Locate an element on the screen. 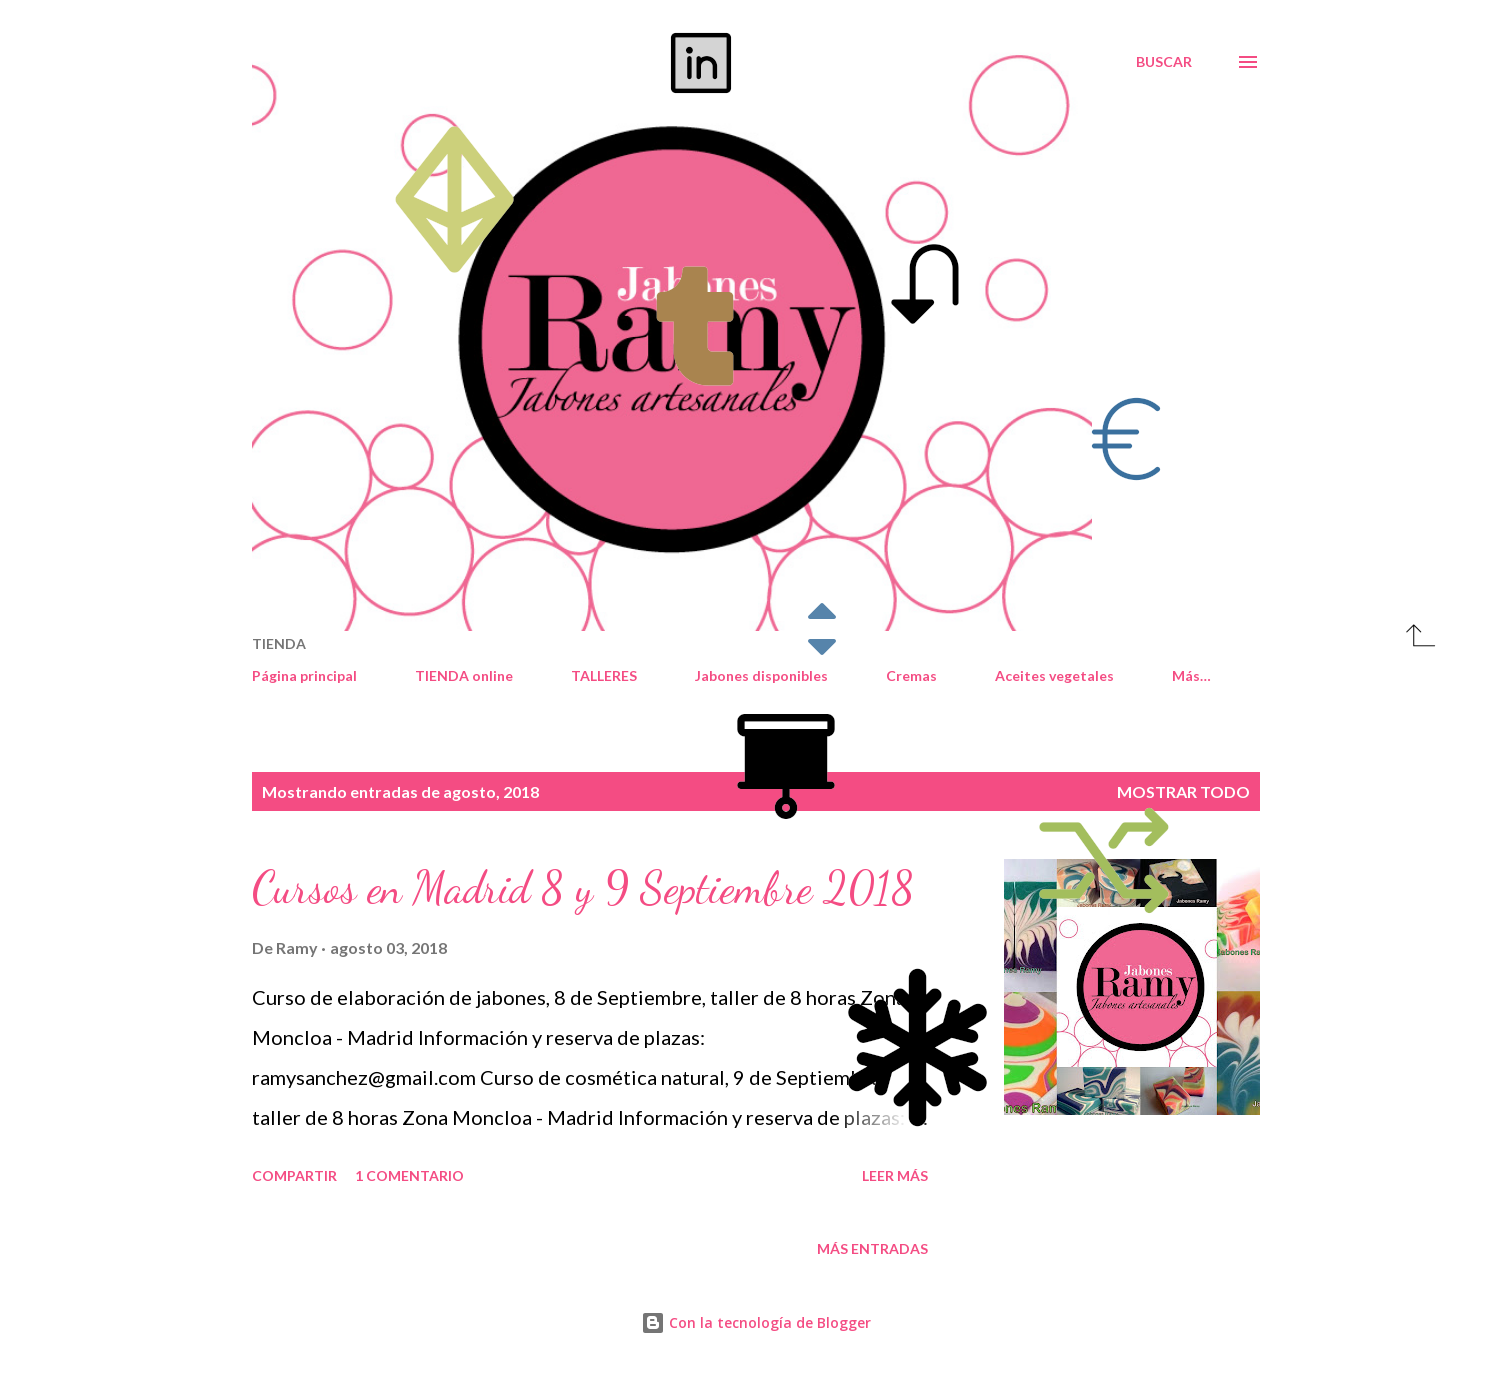 The width and height of the screenshot is (1512, 1379). go back and return to top is located at coordinates (1419, 636).